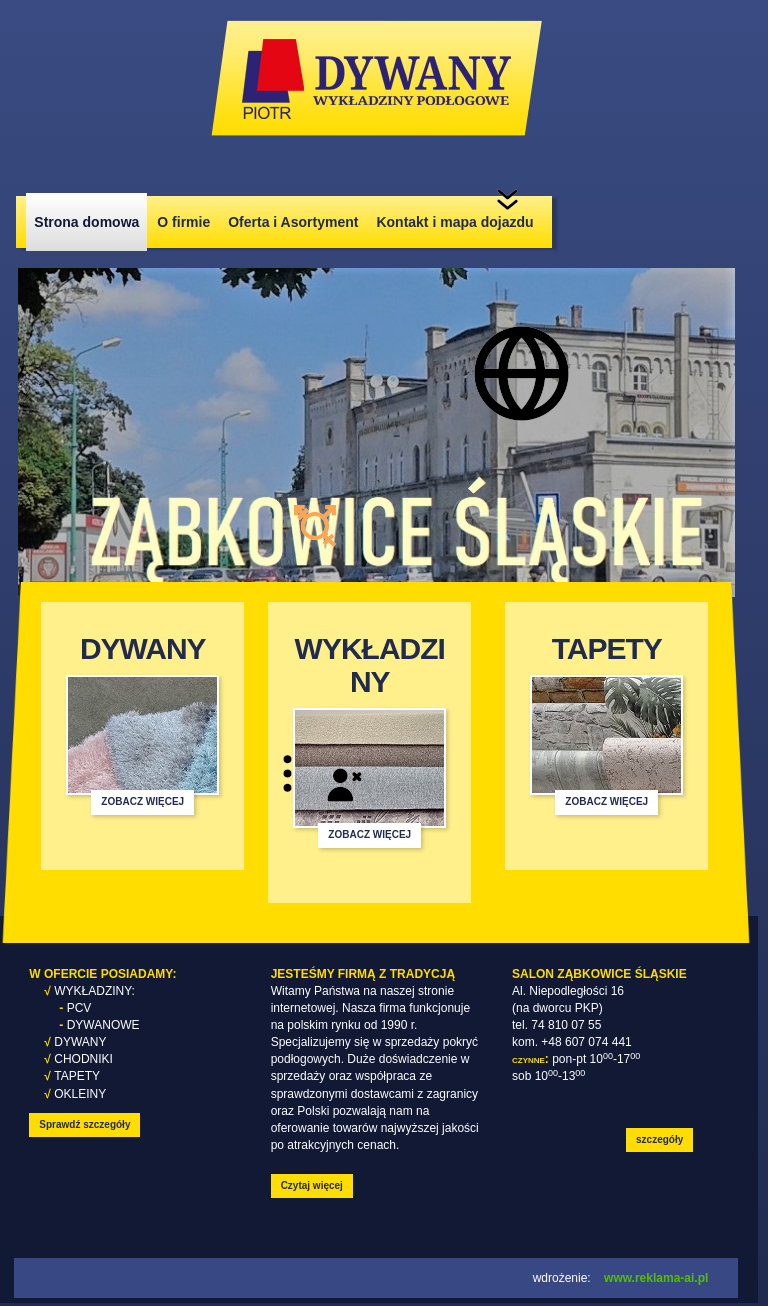  What do you see at coordinates (344, 785) in the screenshot?
I see `remove a contact or user` at bounding box center [344, 785].